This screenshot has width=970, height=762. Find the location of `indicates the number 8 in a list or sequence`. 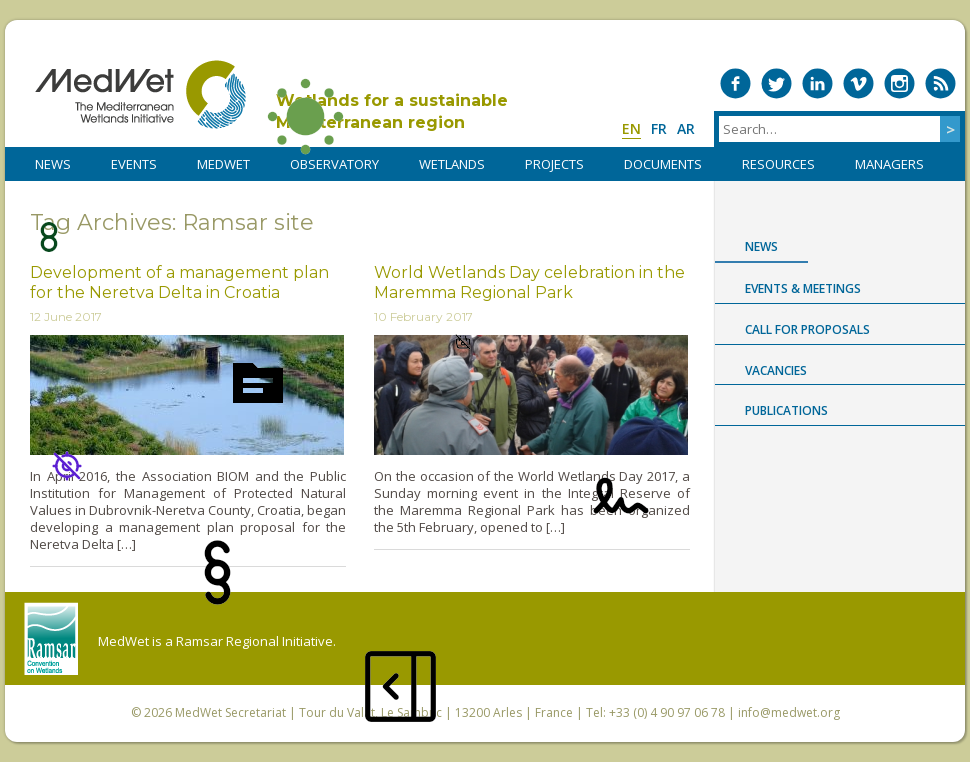

indicates the number 8 in a list or sequence is located at coordinates (49, 237).